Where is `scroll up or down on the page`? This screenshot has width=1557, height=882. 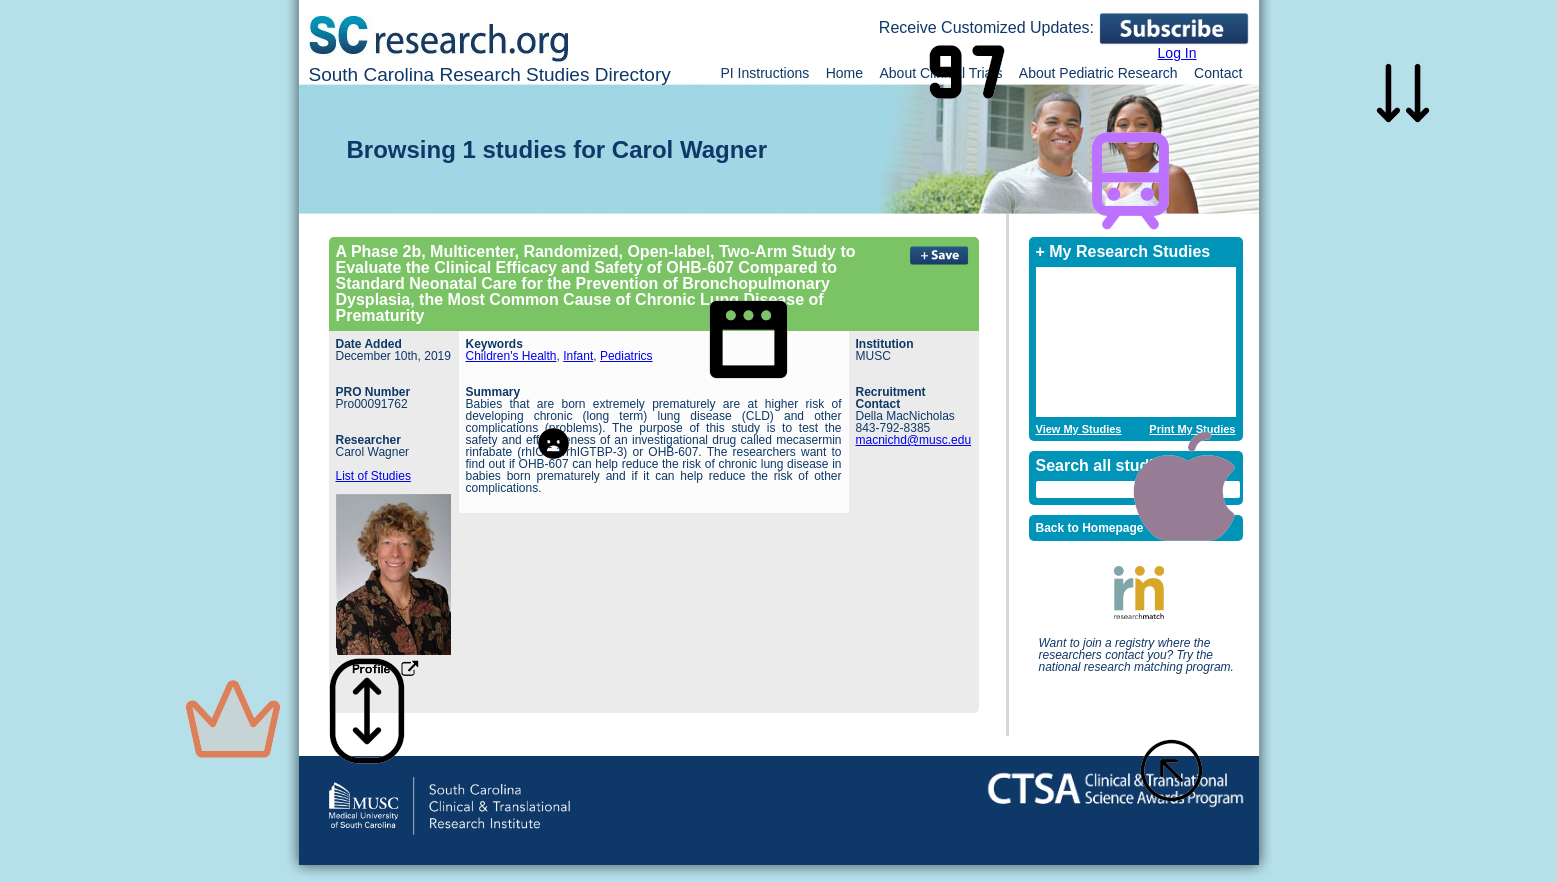 scroll up or down on the page is located at coordinates (367, 711).